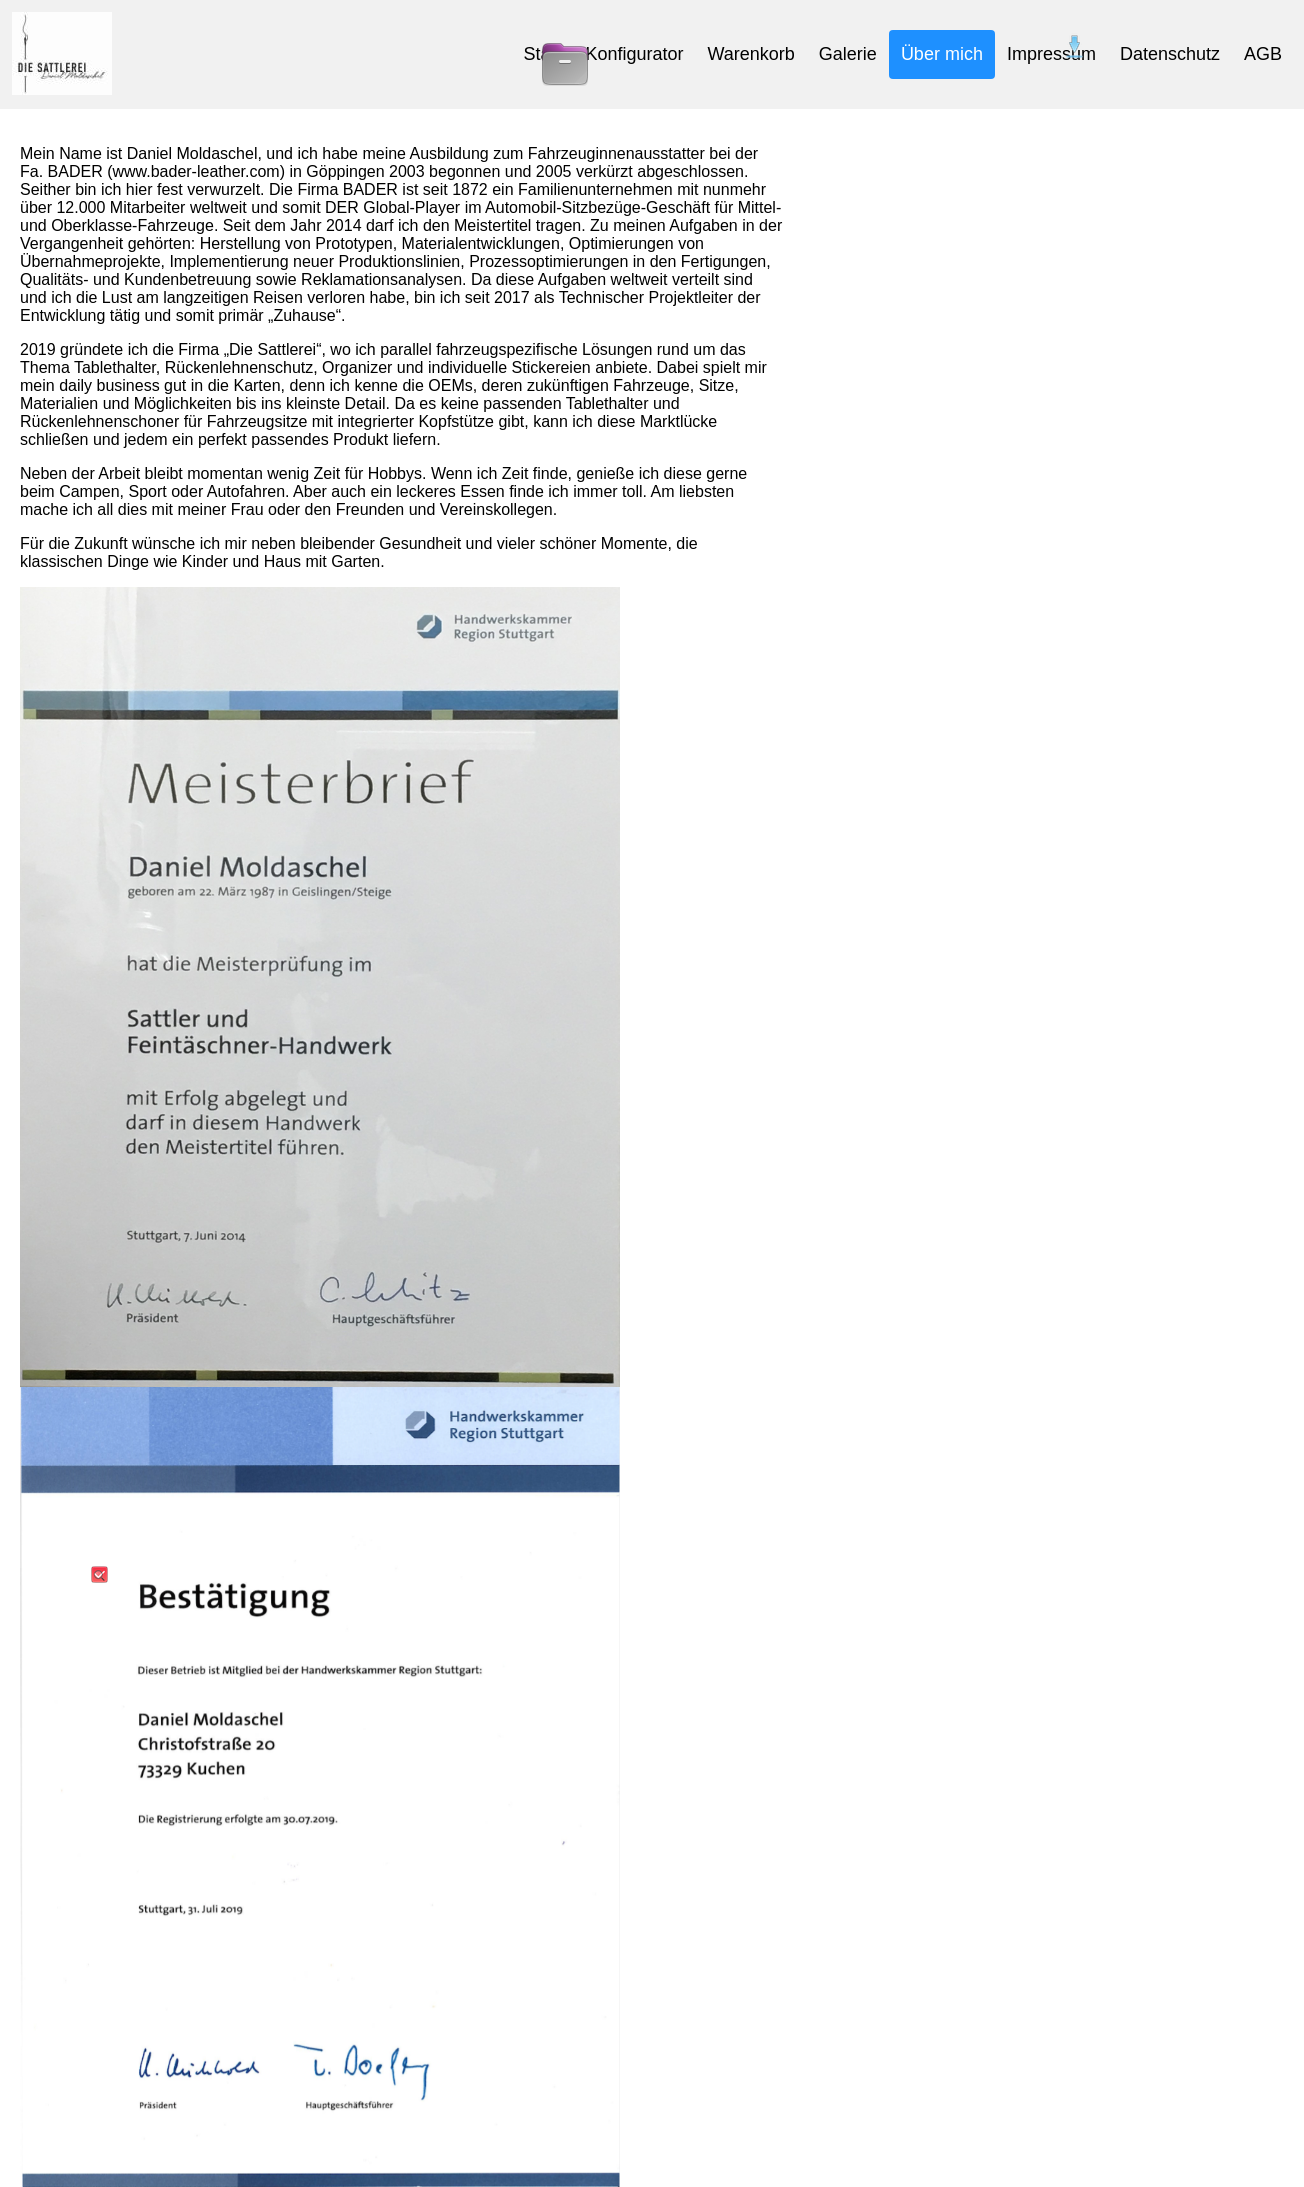 This screenshot has width=1304, height=2187. What do you see at coordinates (99, 1574) in the screenshot?
I see `open dconf editor application` at bounding box center [99, 1574].